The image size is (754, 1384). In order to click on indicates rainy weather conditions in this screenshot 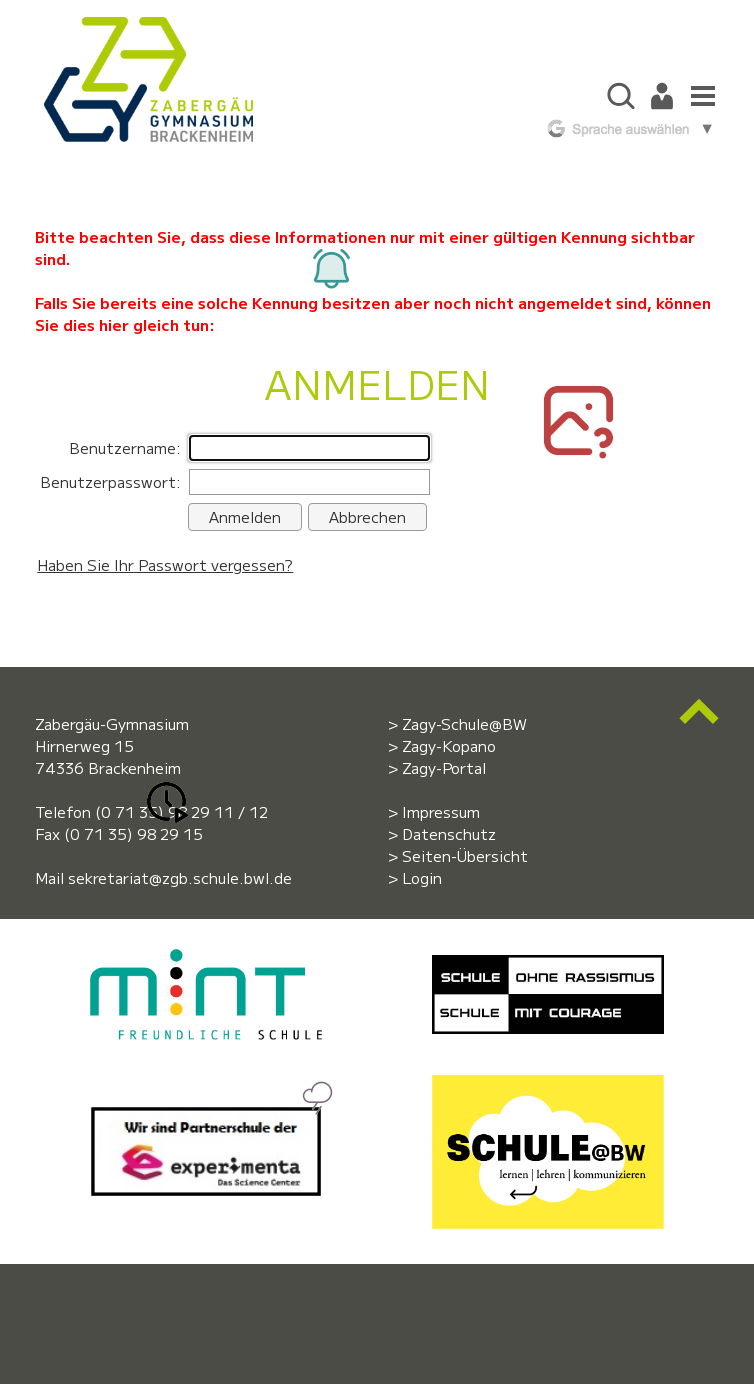, I will do `click(317, 1097)`.